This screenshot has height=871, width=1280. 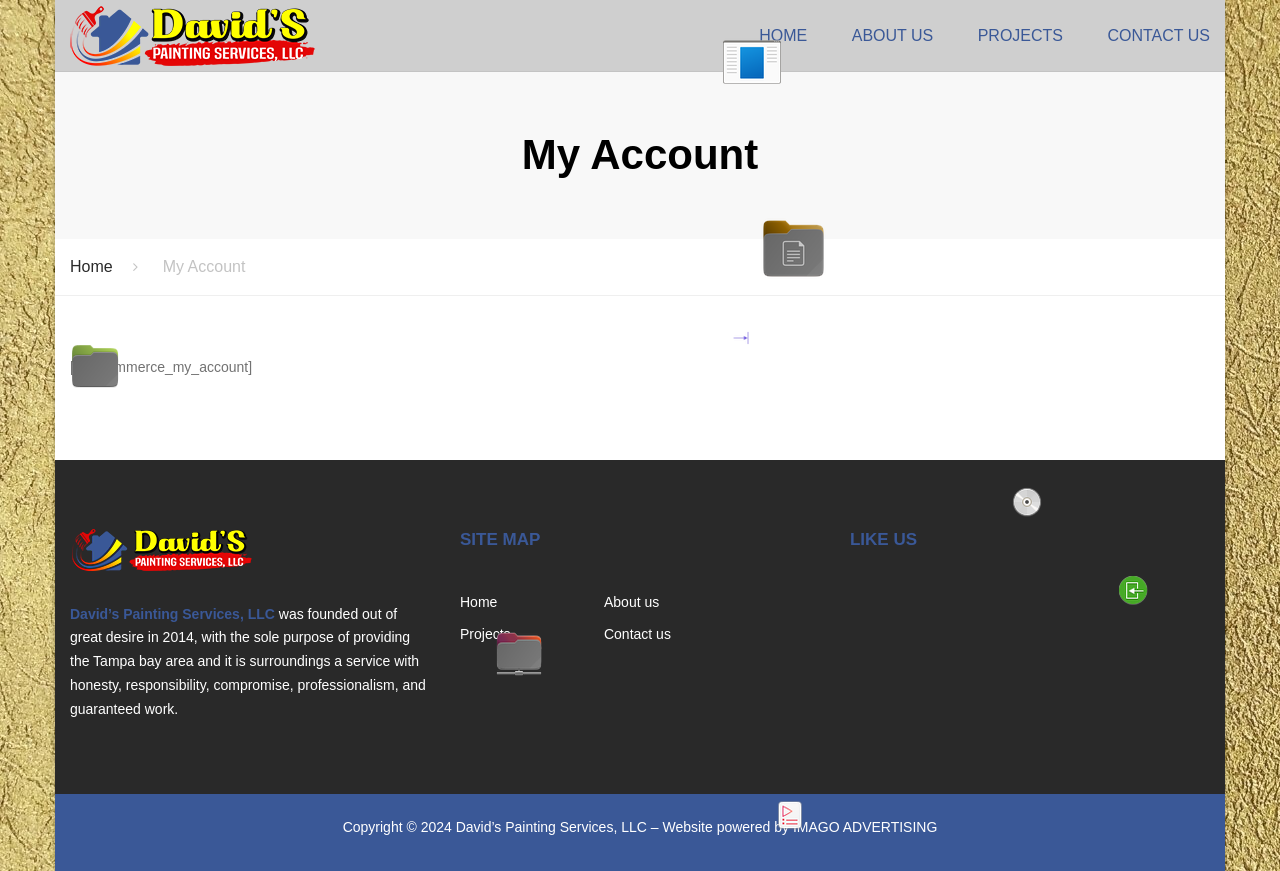 I want to click on open your documents folder, so click(x=793, y=248).